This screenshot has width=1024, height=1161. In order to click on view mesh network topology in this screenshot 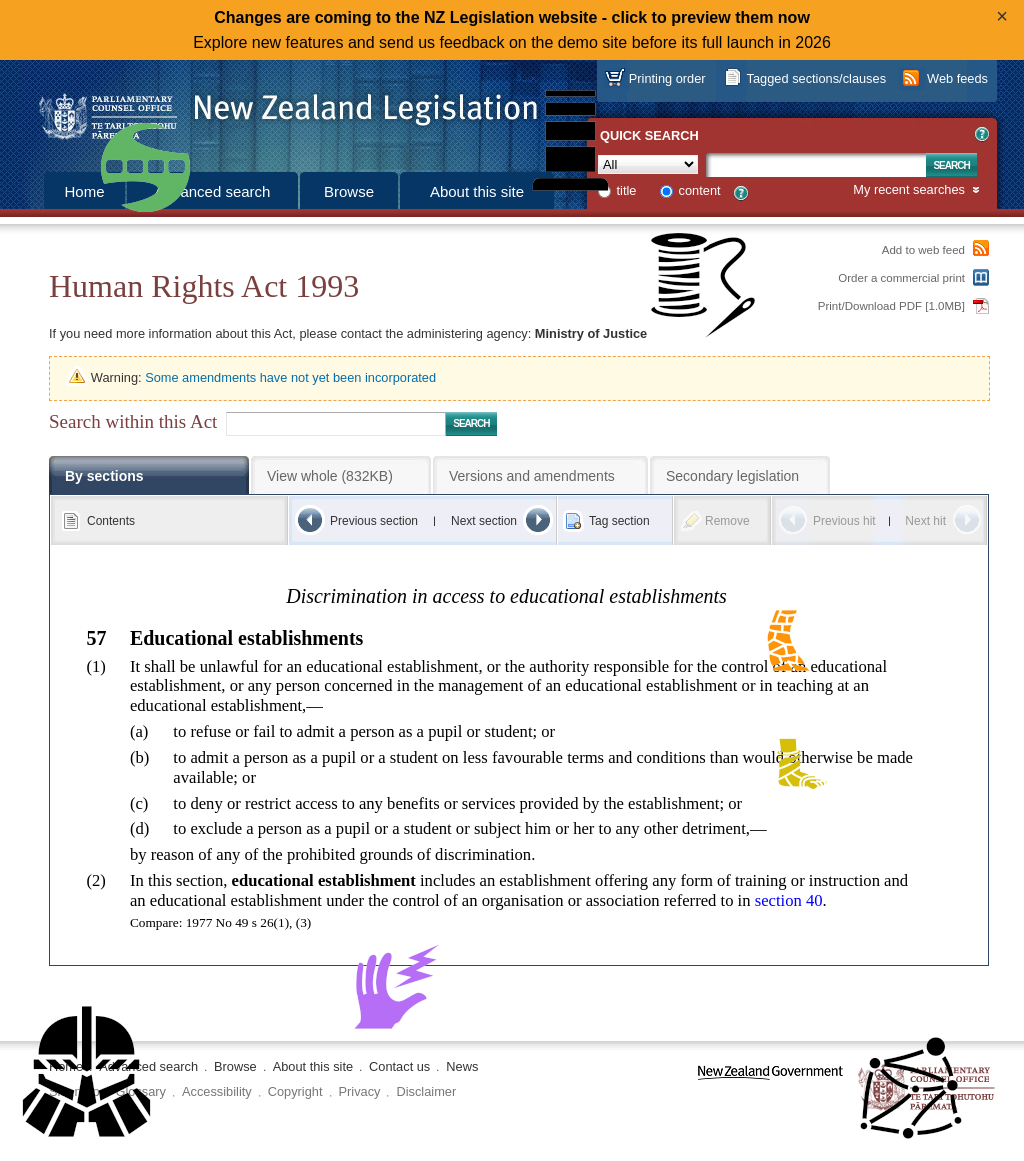, I will do `click(911, 1088)`.